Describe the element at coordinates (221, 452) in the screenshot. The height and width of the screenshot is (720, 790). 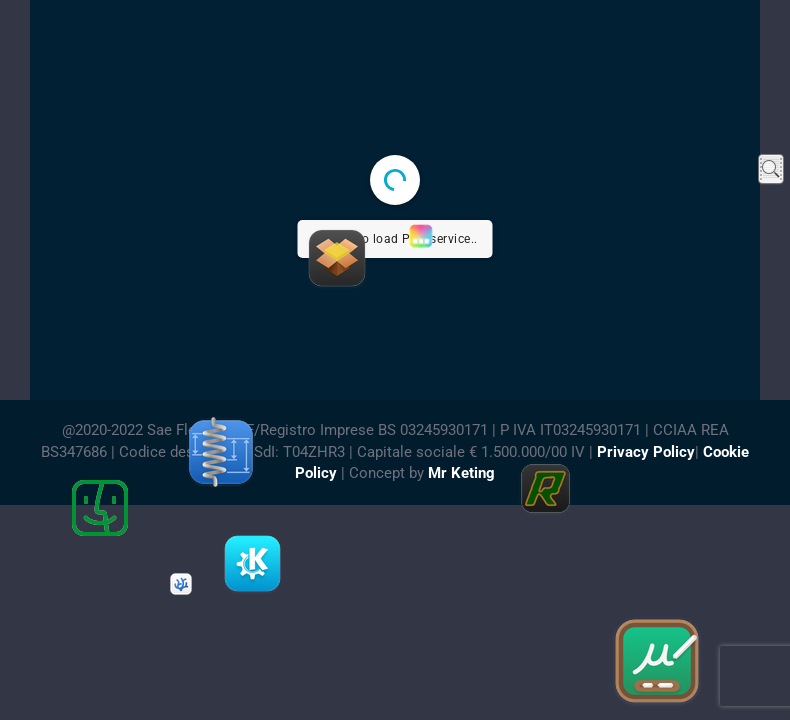
I see `open the Elastic app` at that location.